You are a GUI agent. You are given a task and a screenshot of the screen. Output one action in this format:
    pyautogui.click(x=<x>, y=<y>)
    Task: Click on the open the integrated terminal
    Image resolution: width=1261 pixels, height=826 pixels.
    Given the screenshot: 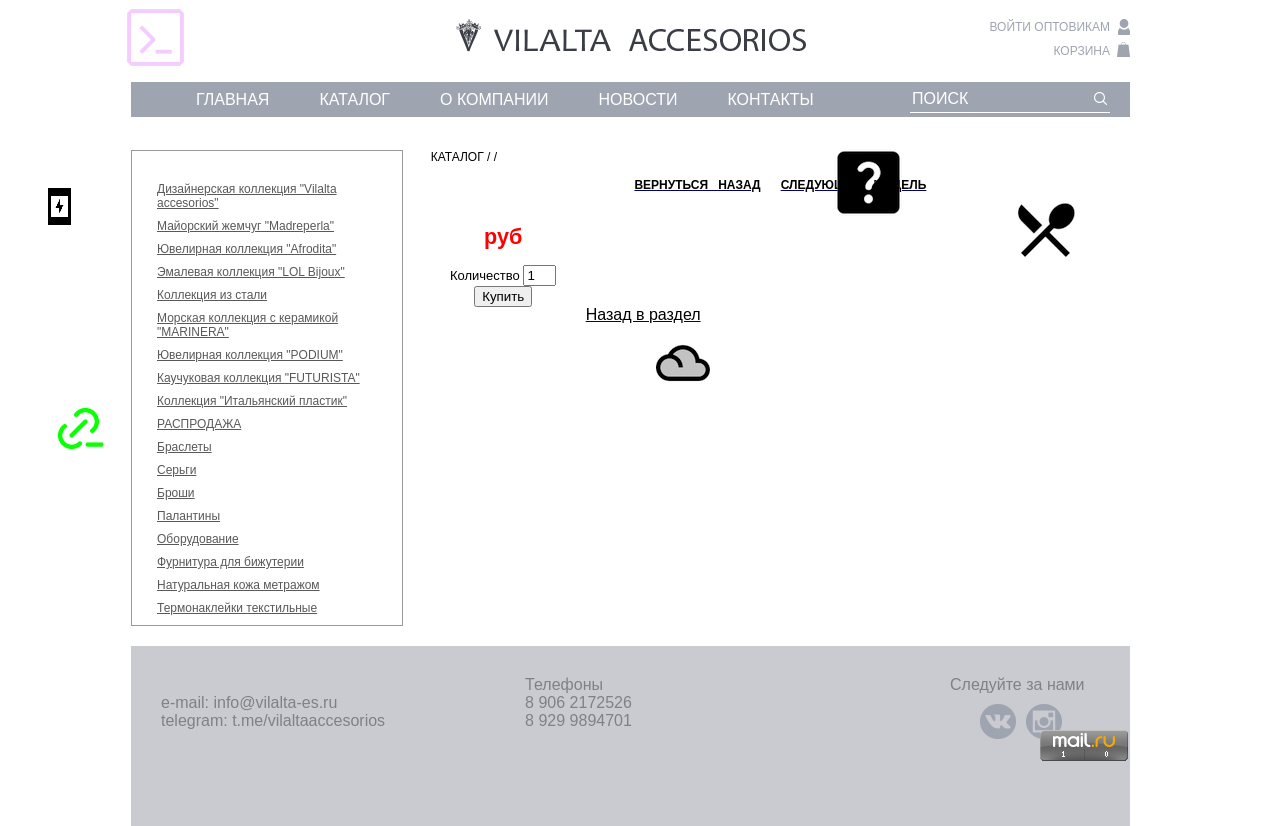 What is the action you would take?
    pyautogui.click(x=155, y=37)
    